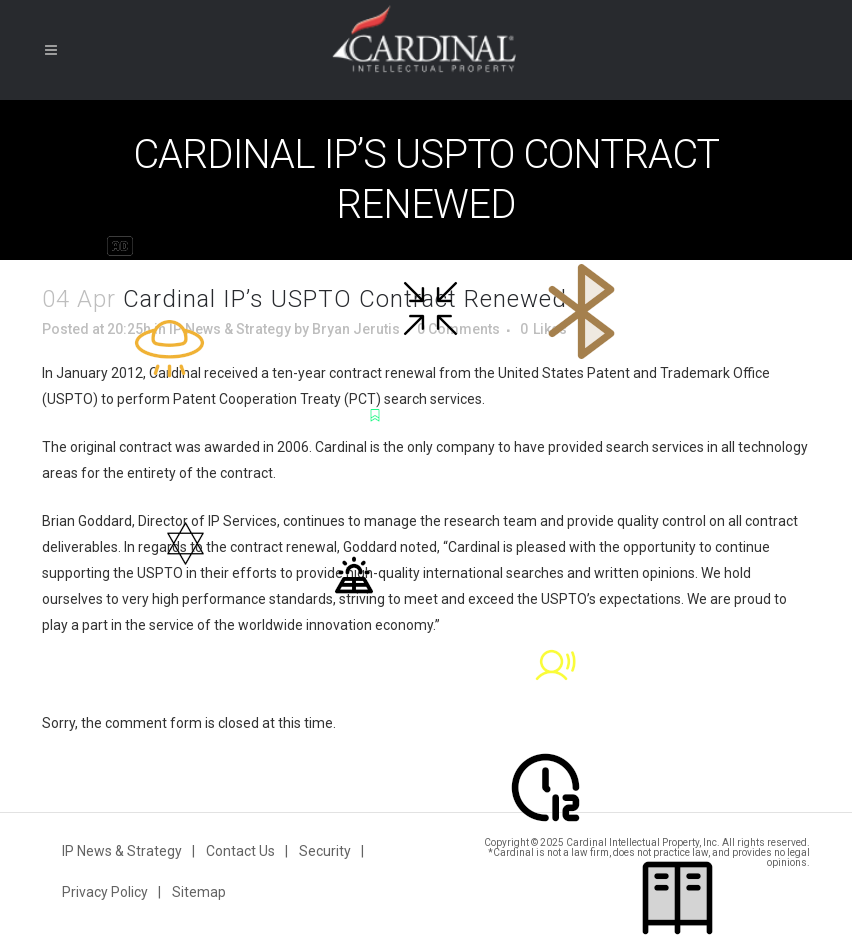  I want to click on access sci-fi or space-themed content, so click(169, 347).